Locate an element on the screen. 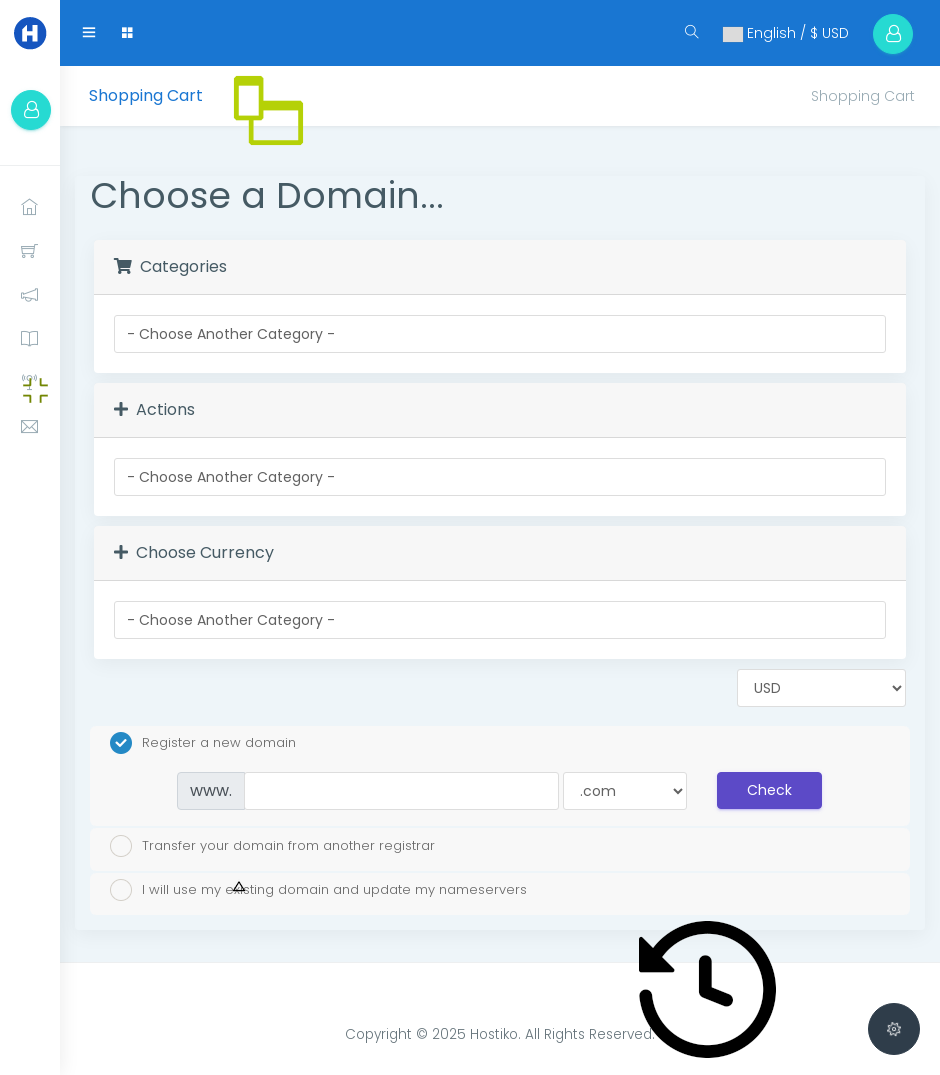 The image size is (940, 1075). exit fullscreen mode is located at coordinates (35, 390).